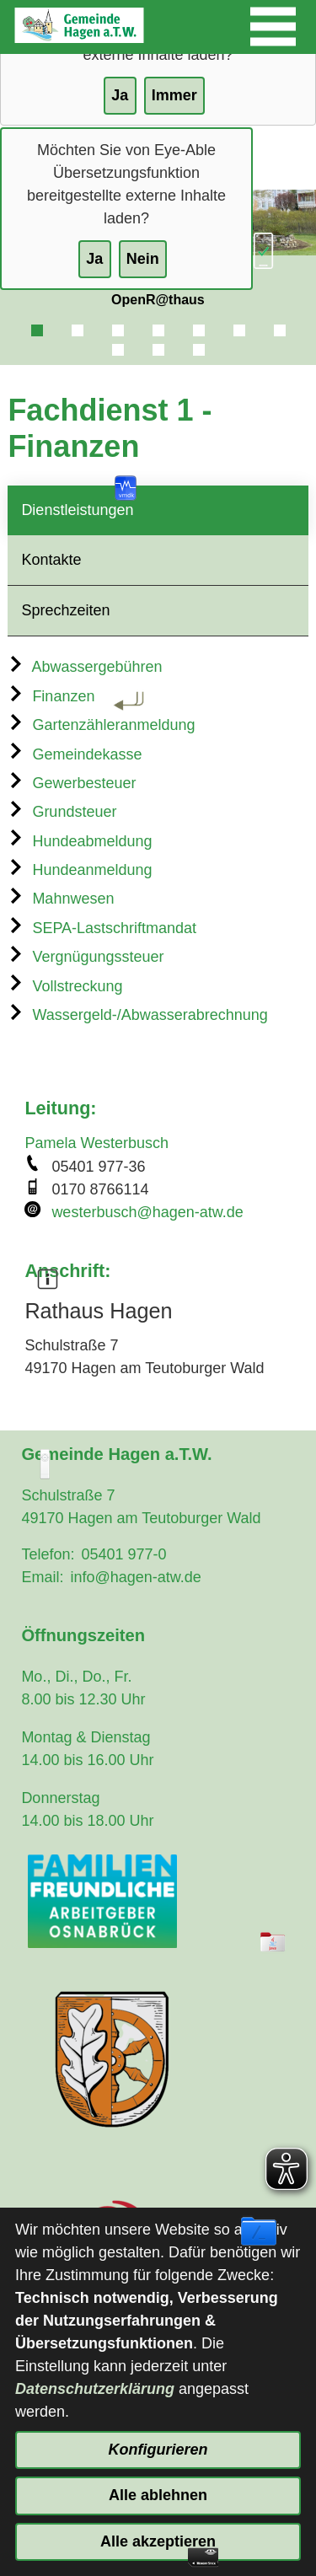 This screenshot has height=2576, width=316. What do you see at coordinates (263, 250) in the screenshot?
I see `smartphone successfully connected` at bounding box center [263, 250].